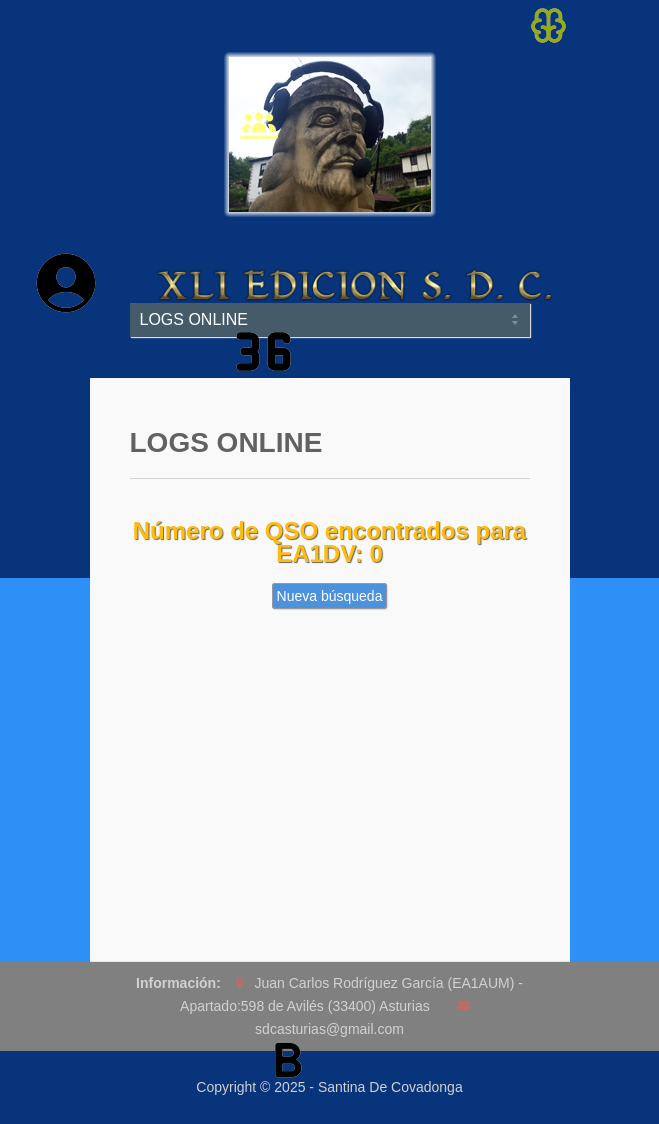  Describe the element at coordinates (548, 25) in the screenshot. I see `access AI or smart features` at that location.